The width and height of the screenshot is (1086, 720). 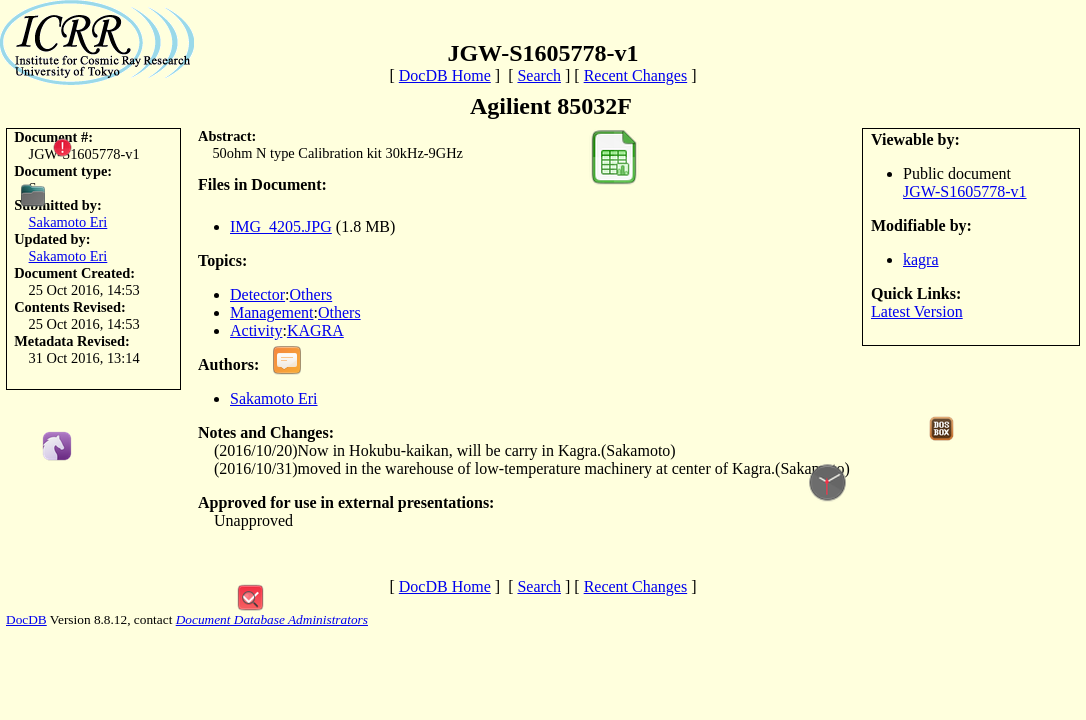 I want to click on open the clock application, so click(x=827, y=482).